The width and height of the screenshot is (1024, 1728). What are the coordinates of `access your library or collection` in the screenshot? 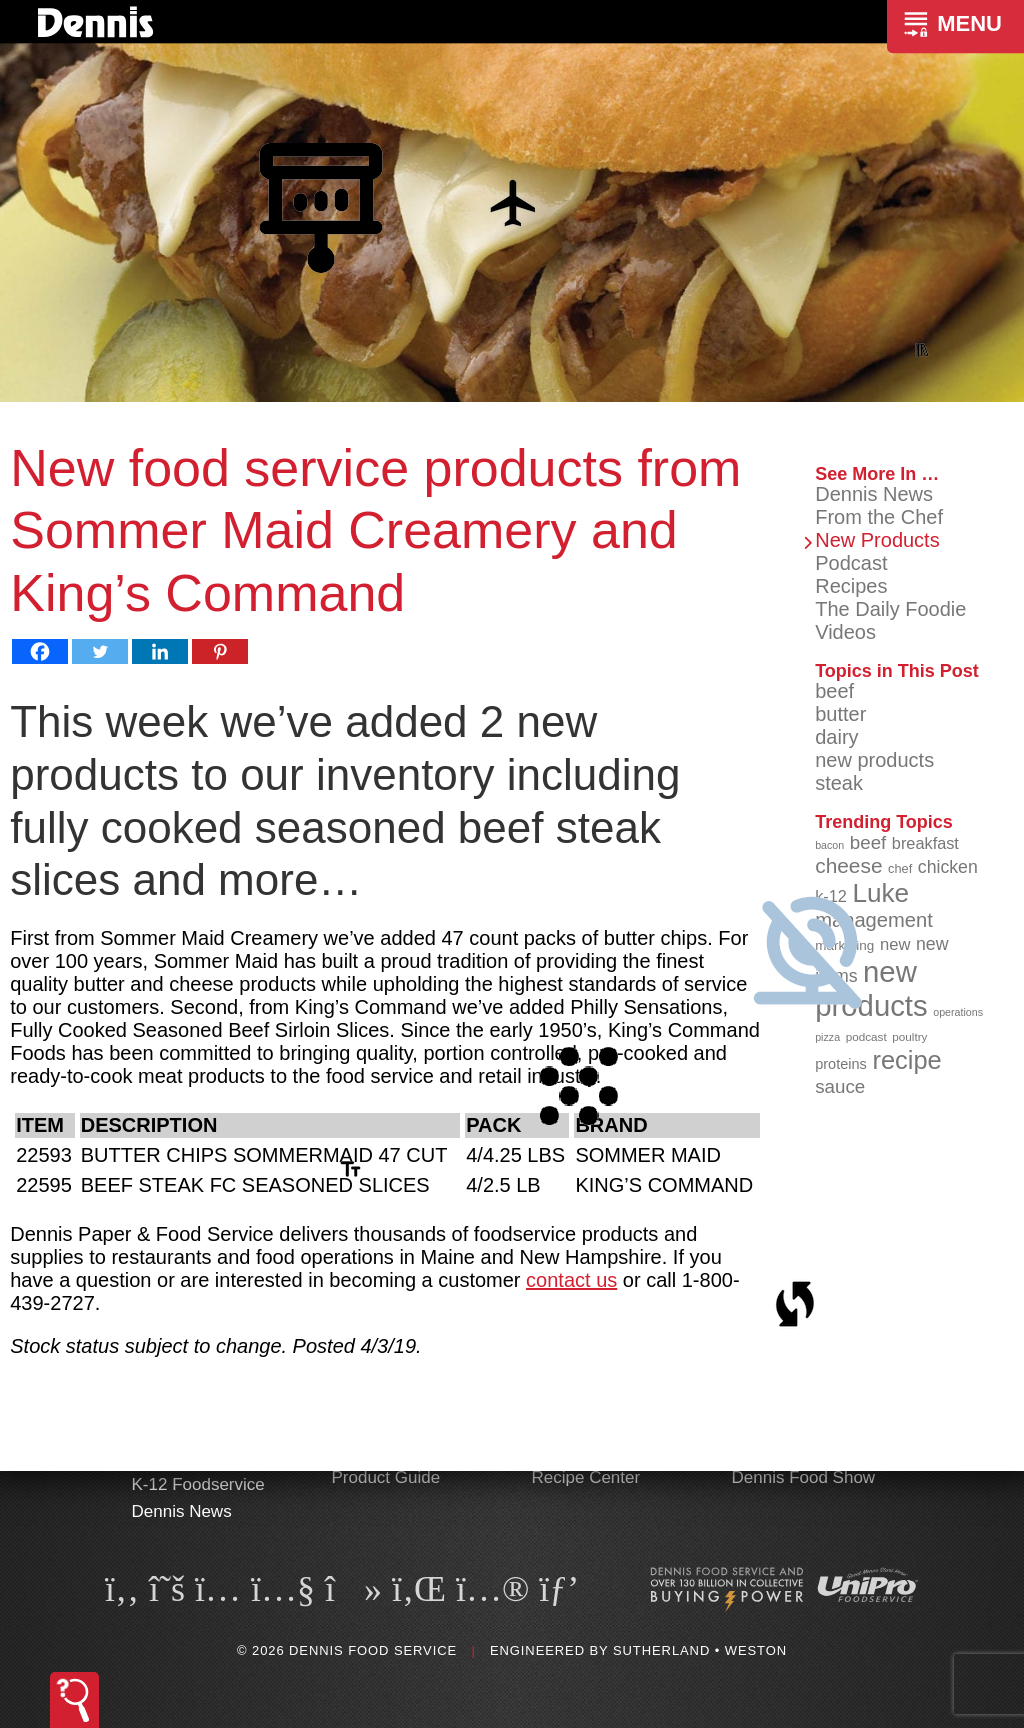 It's located at (922, 350).